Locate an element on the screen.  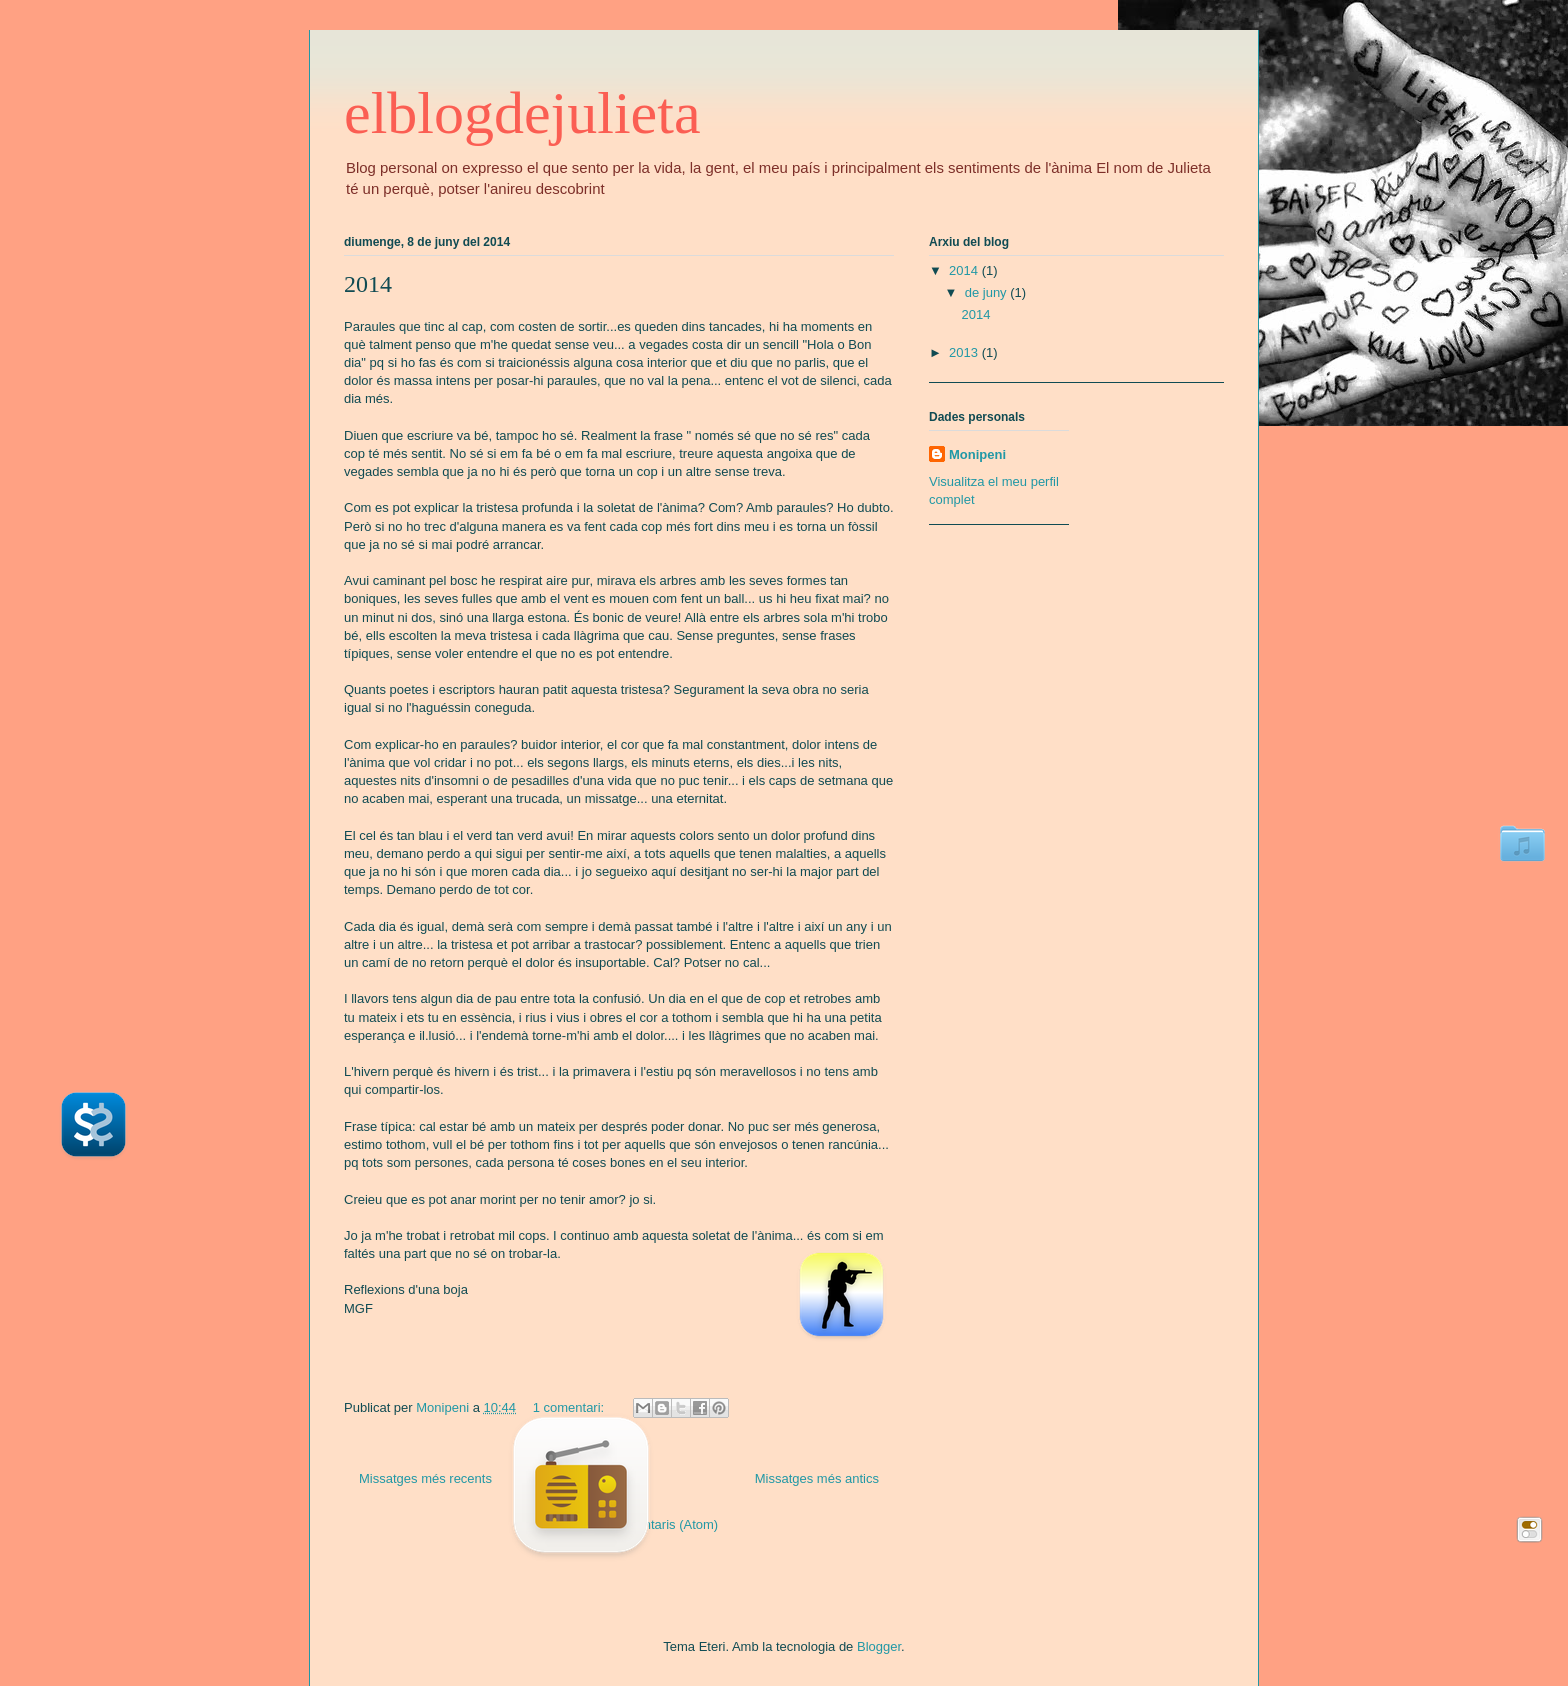
open gnome tweaks settings is located at coordinates (1529, 1529).